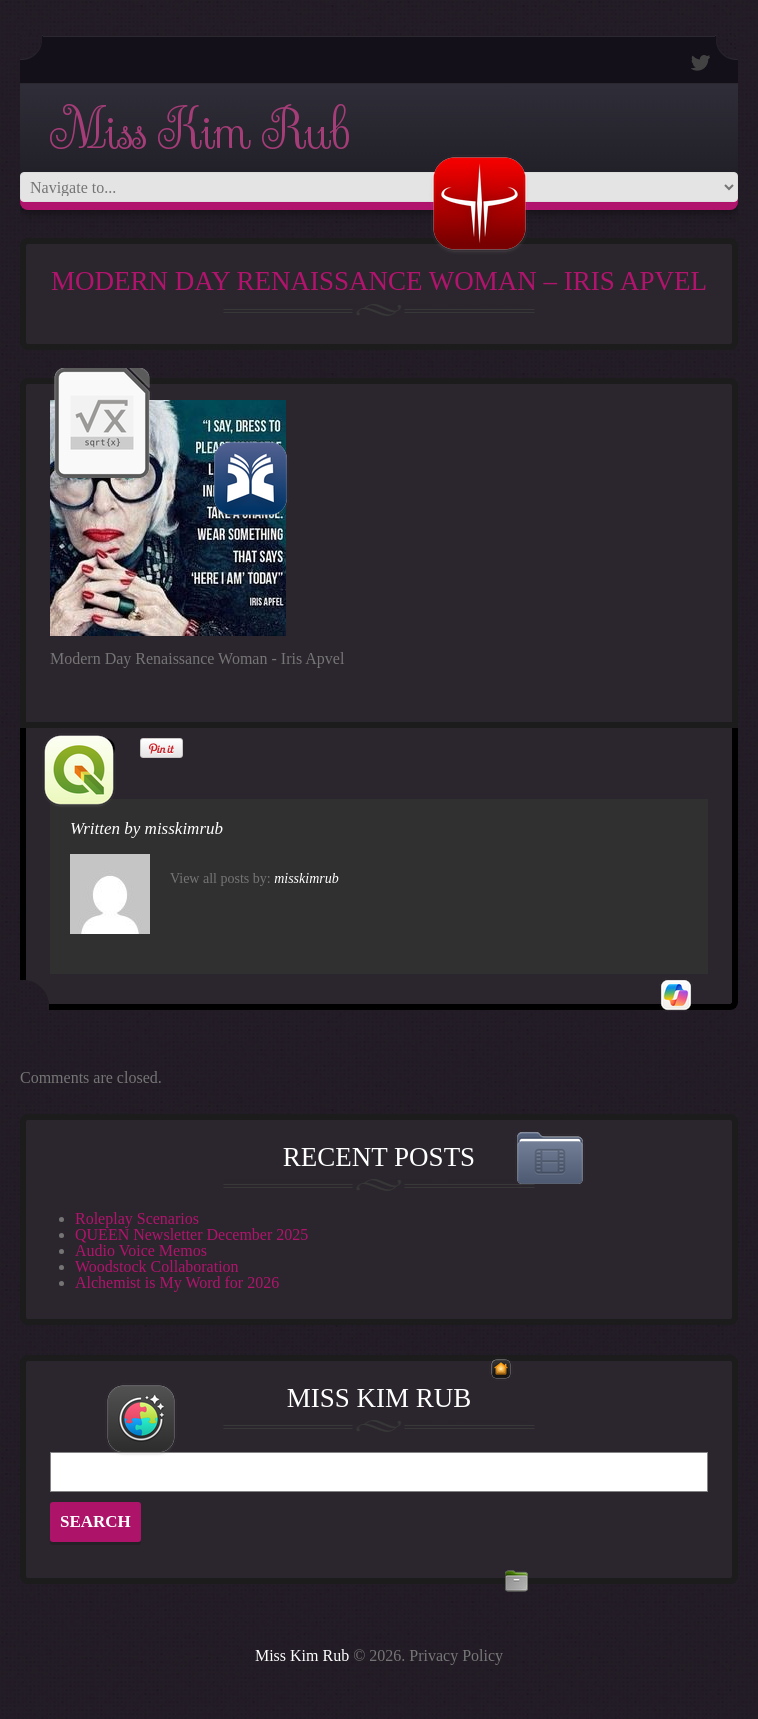  What do you see at coordinates (79, 770) in the screenshot?
I see `open qgis geographic information system application` at bounding box center [79, 770].